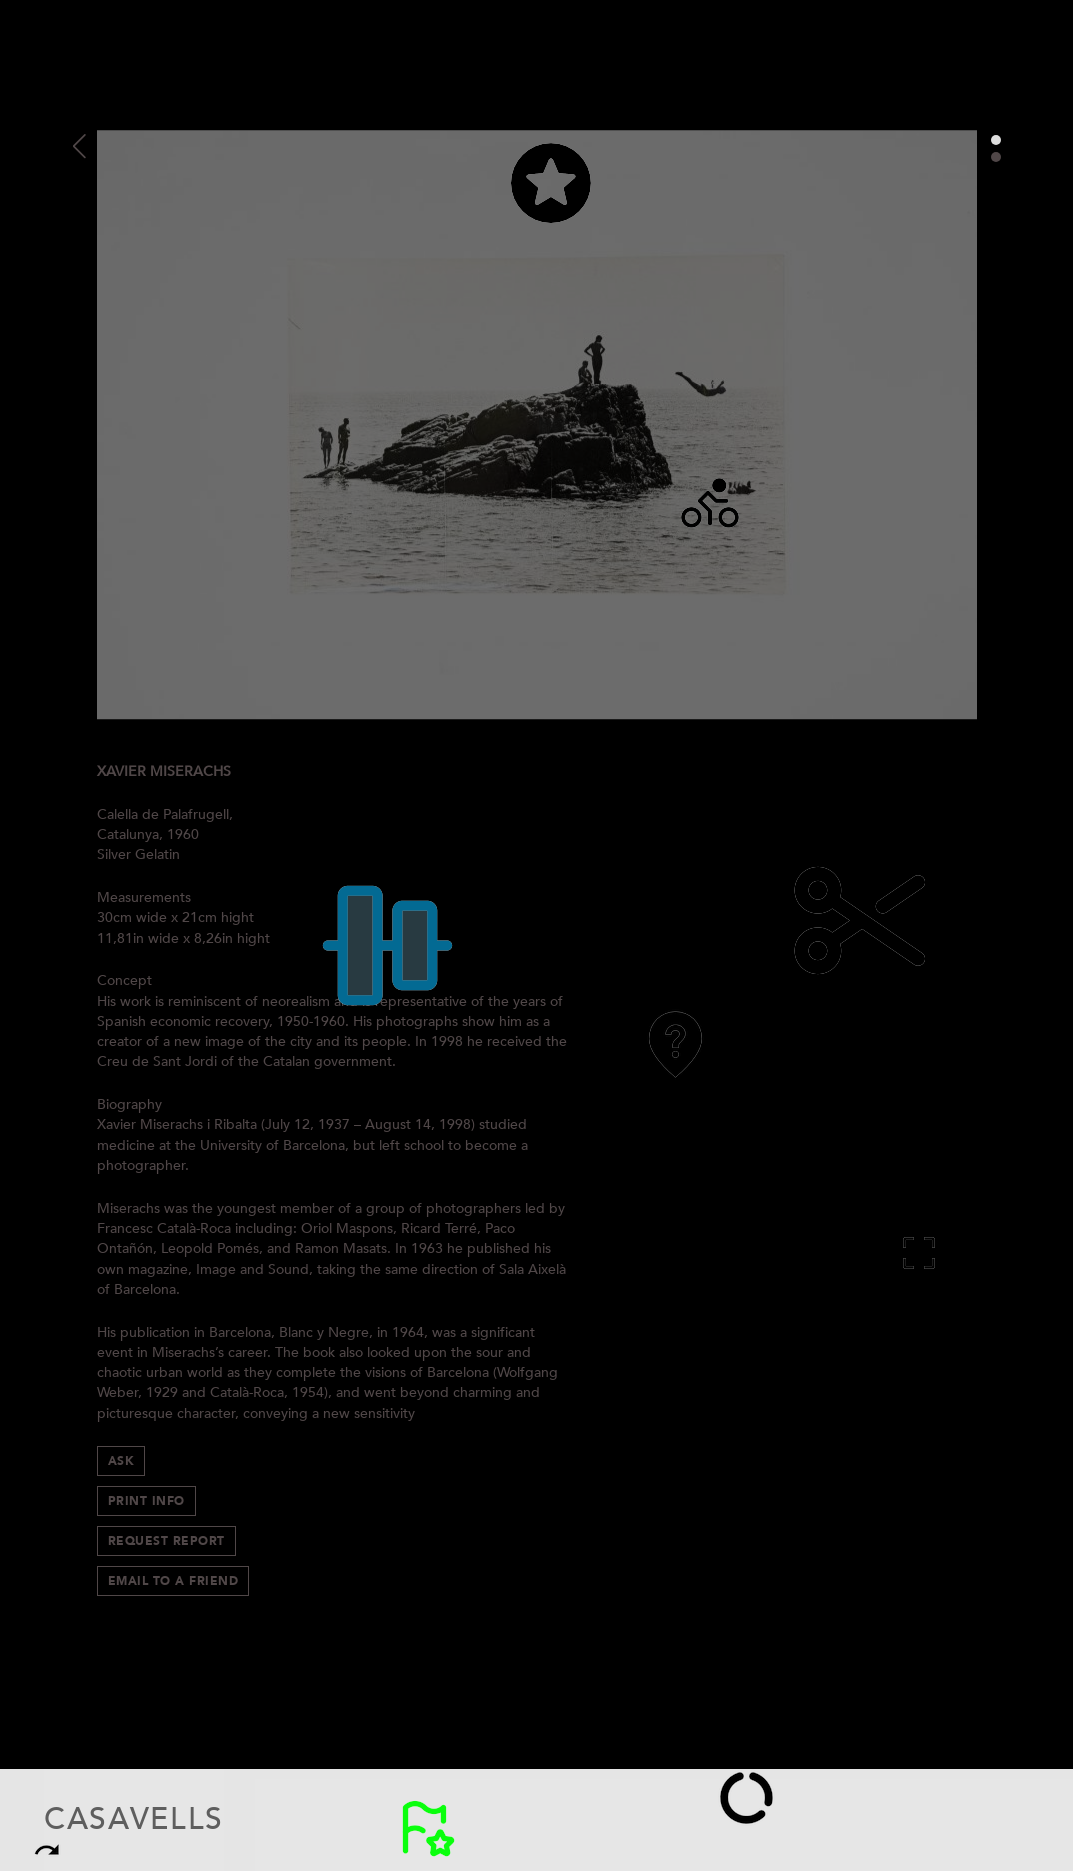 Image resolution: width=1073 pixels, height=1871 pixels. What do you see at coordinates (675, 1044) in the screenshot?
I see `indicates an unknown or unidentified location` at bounding box center [675, 1044].